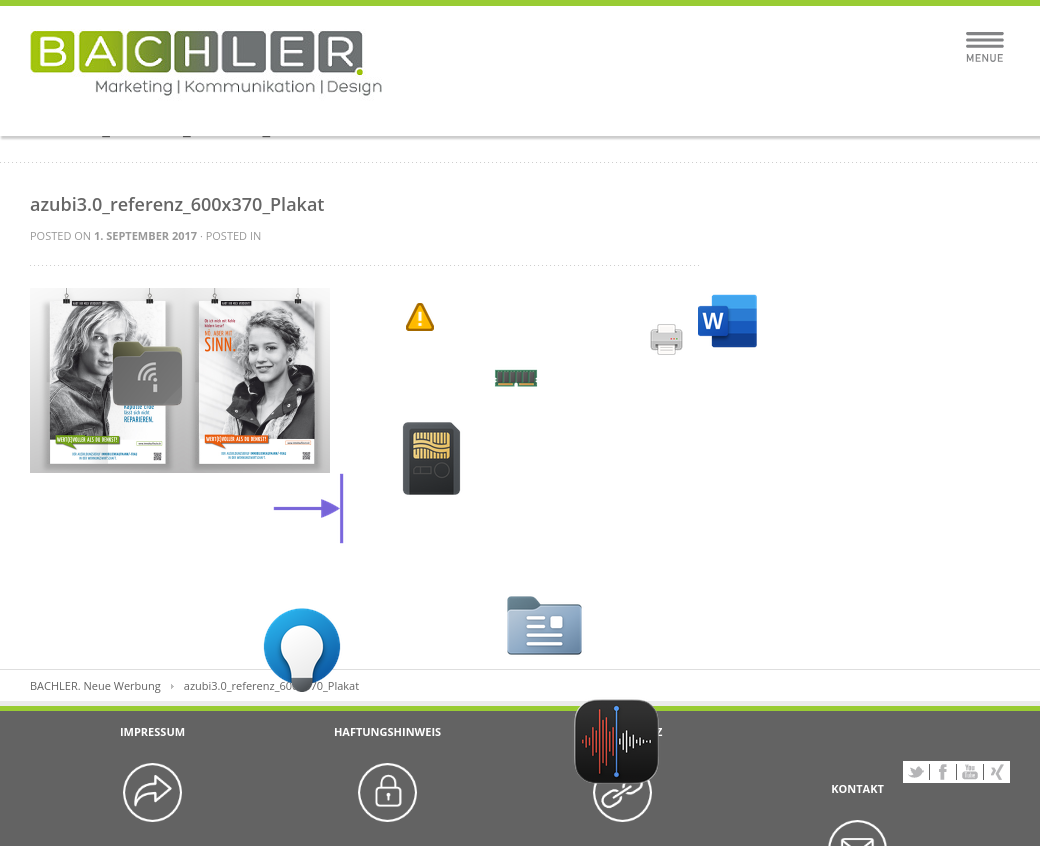 The image size is (1040, 846). Describe the element at coordinates (431, 458) in the screenshot. I see `access flash memory or SD card storage` at that location.